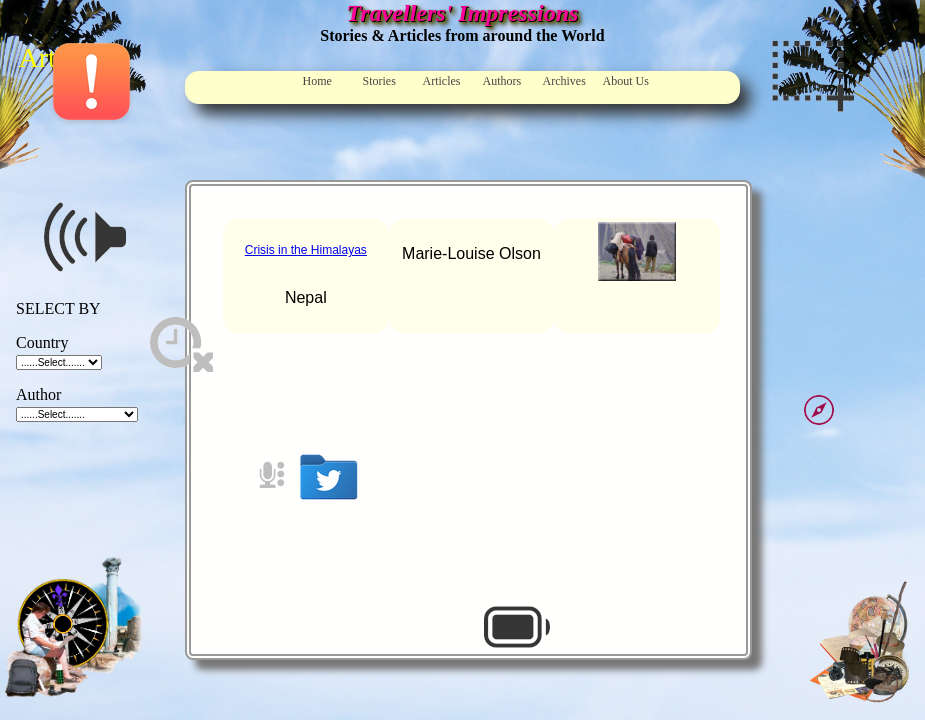 This screenshot has width=925, height=720. What do you see at coordinates (272, 474) in the screenshot?
I see `microphone input level is high` at bounding box center [272, 474].